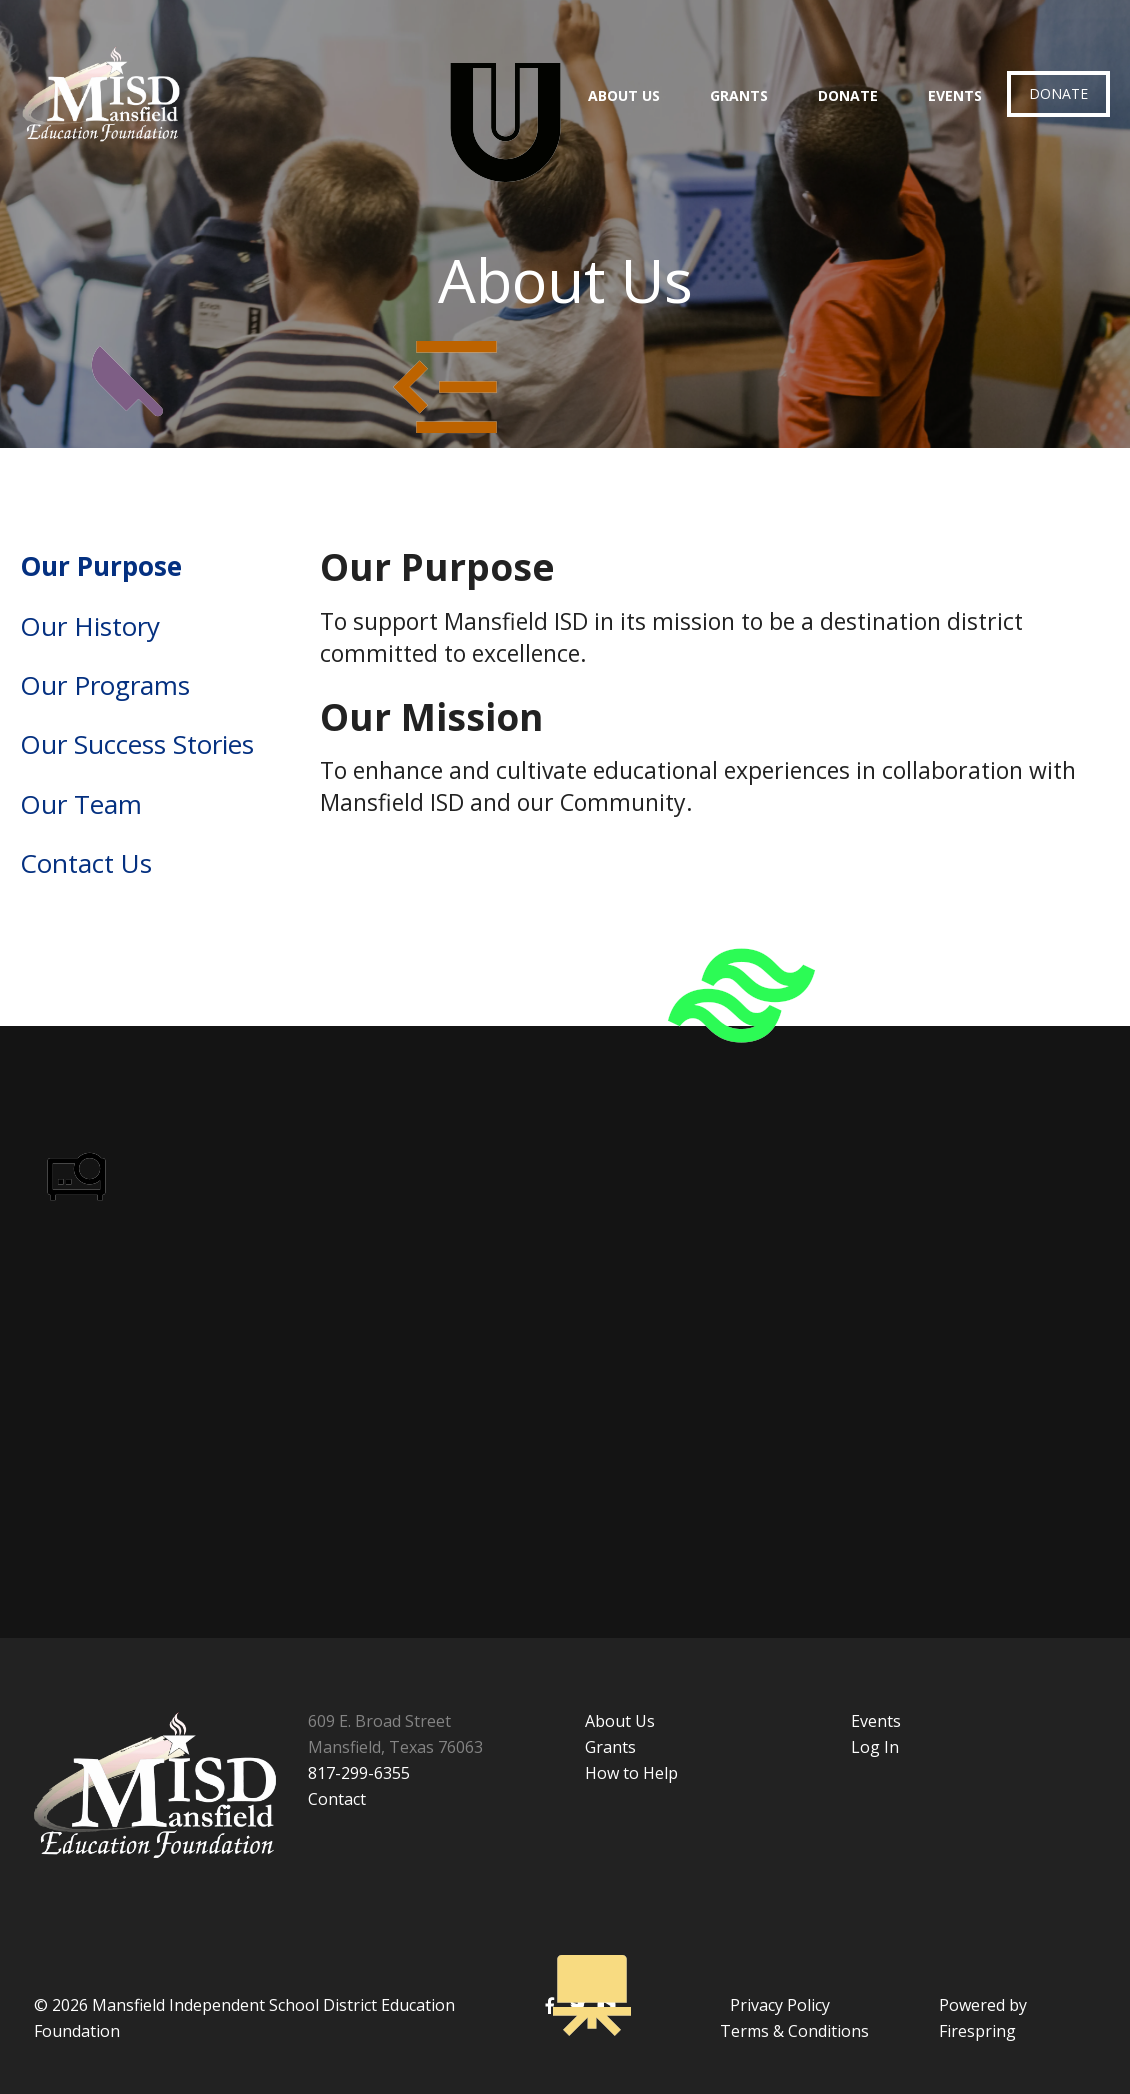 This screenshot has width=1130, height=2094. I want to click on start a presentation or slideshow, so click(76, 1176).